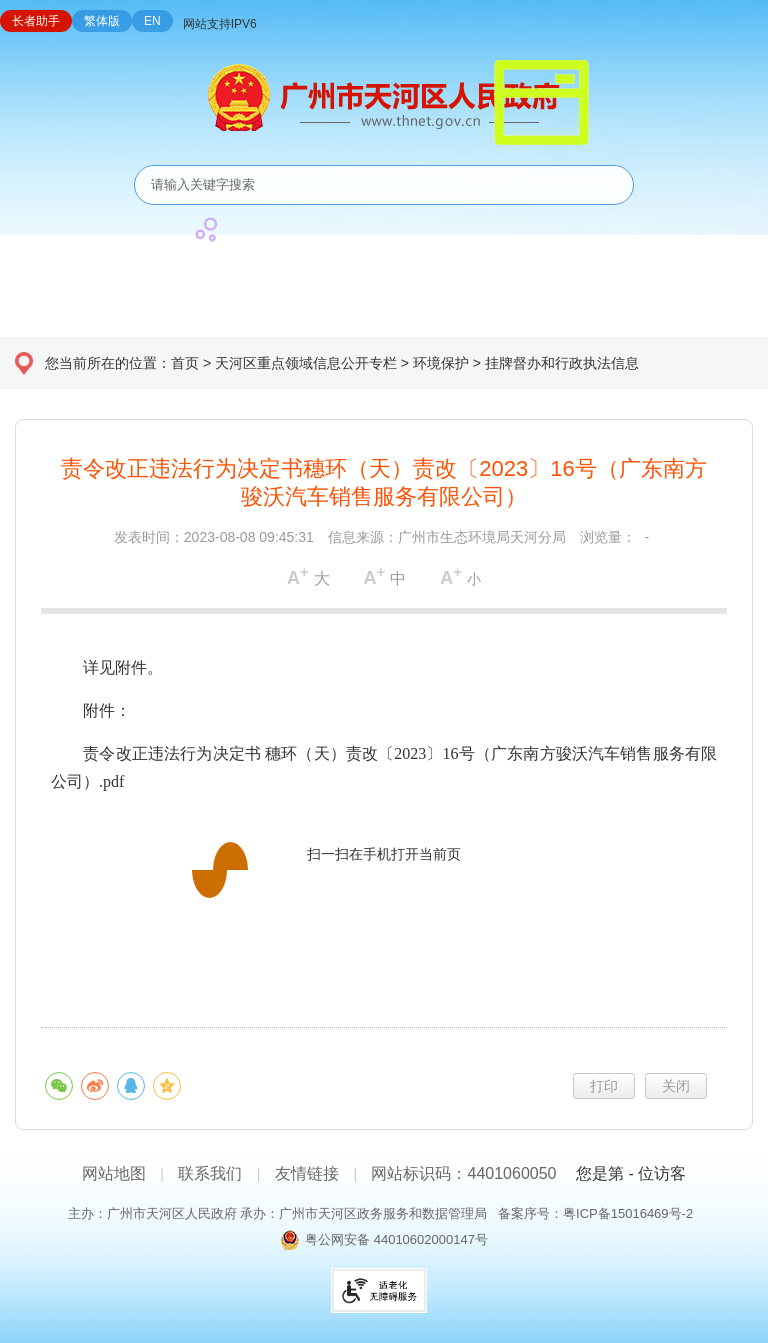 This screenshot has width=768, height=1343. I want to click on open a new browser window, so click(541, 102).